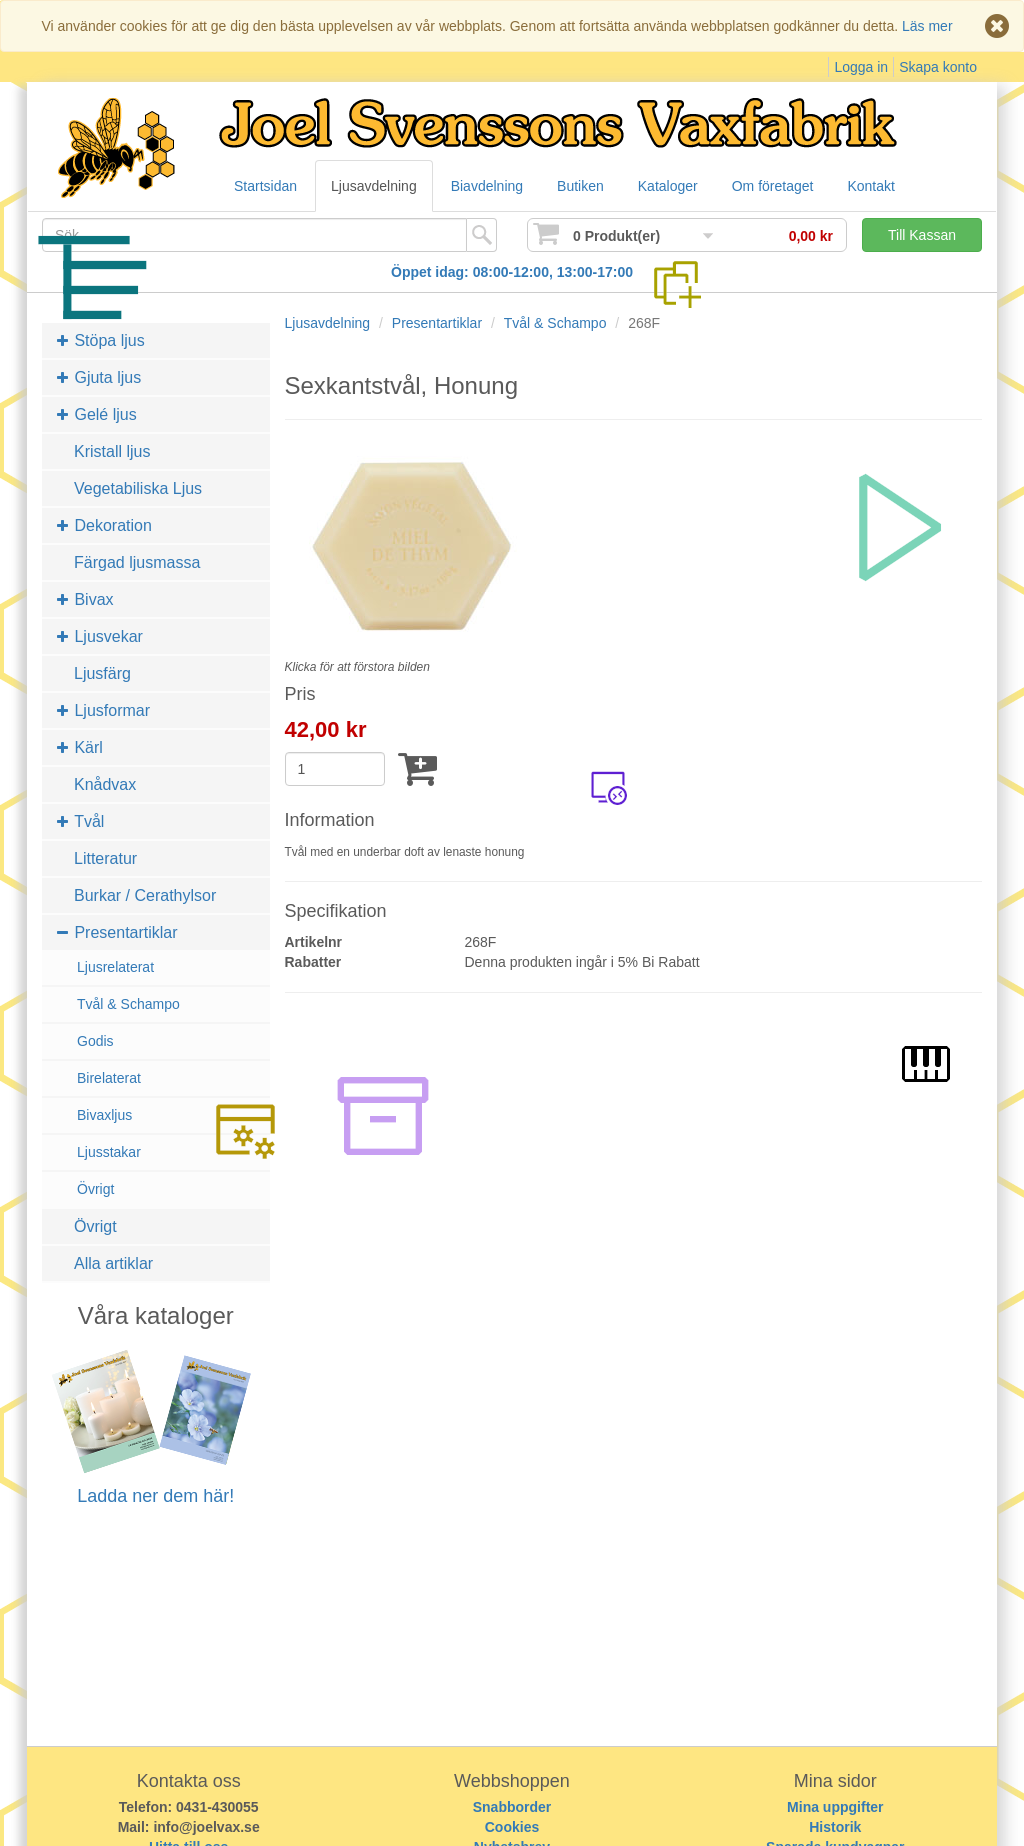 Image resolution: width=1024 pixels, height=1846 pixels. What do you see at coordinates (901, 524) in the screenshot?
I see `start or resume playback` at bounding box center [901, 524].